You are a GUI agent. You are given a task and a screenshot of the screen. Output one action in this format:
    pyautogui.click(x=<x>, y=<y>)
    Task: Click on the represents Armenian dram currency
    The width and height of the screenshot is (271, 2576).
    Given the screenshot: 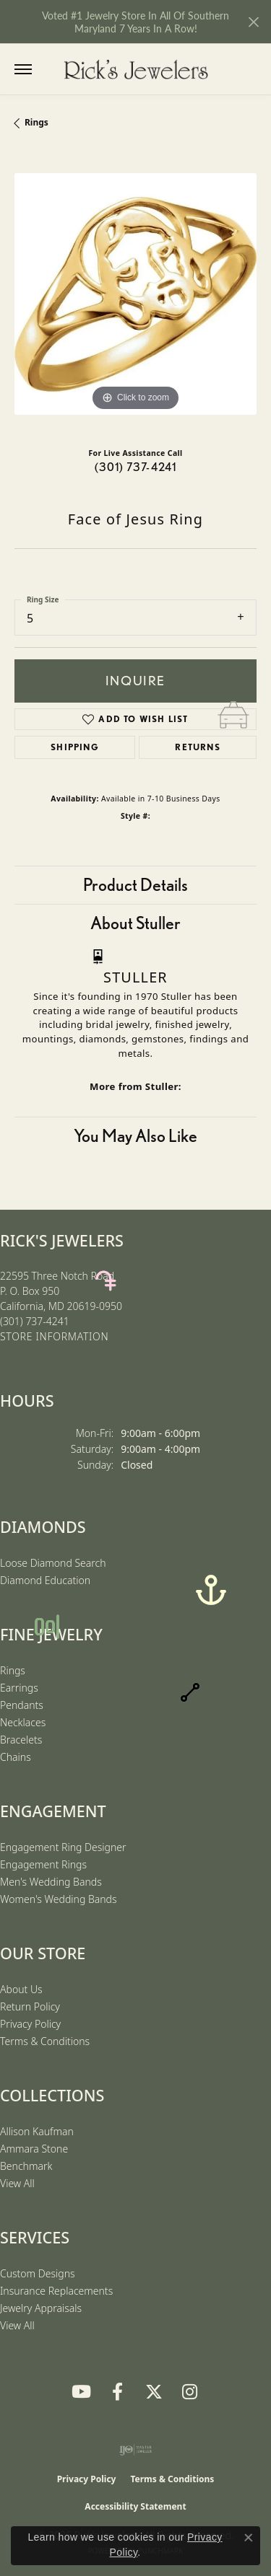 What is the action you would take?
    pyautogui.click(x=106, y=1280)
    